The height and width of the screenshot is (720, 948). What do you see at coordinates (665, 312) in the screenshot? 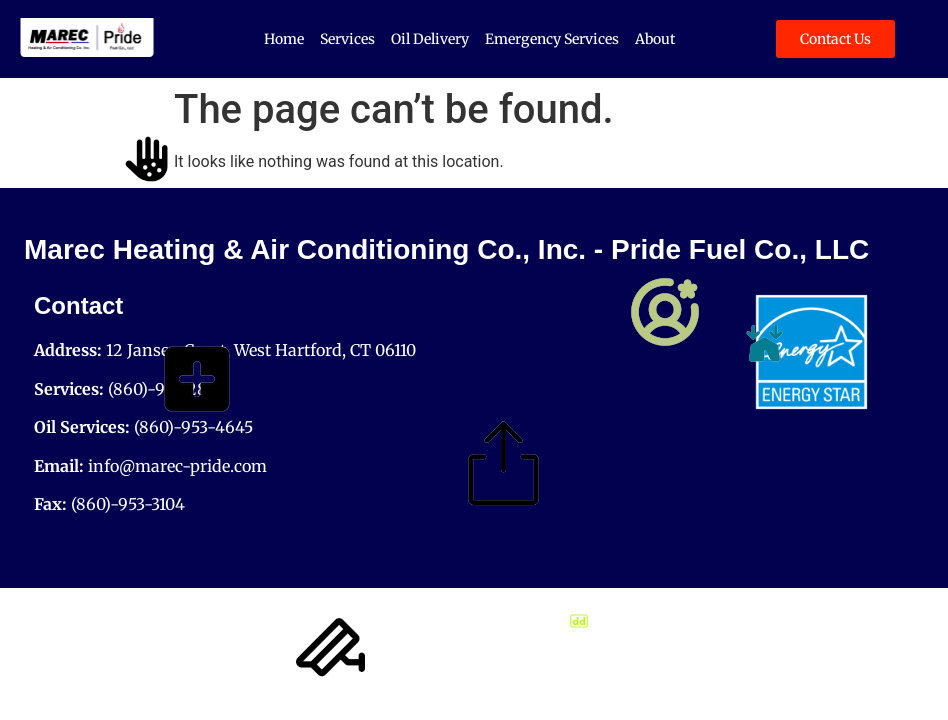
I see `access user profile settings` at bounding box center [665, 312].